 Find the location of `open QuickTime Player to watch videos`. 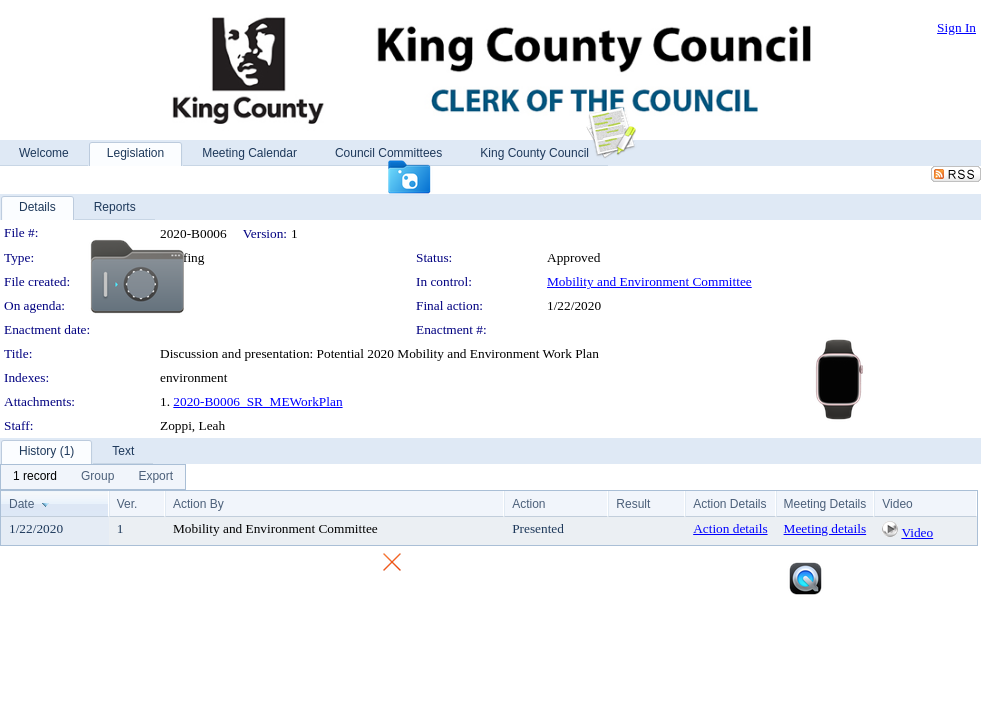

open QuickTime Player to watch videos is located at coordinates (805, 578).